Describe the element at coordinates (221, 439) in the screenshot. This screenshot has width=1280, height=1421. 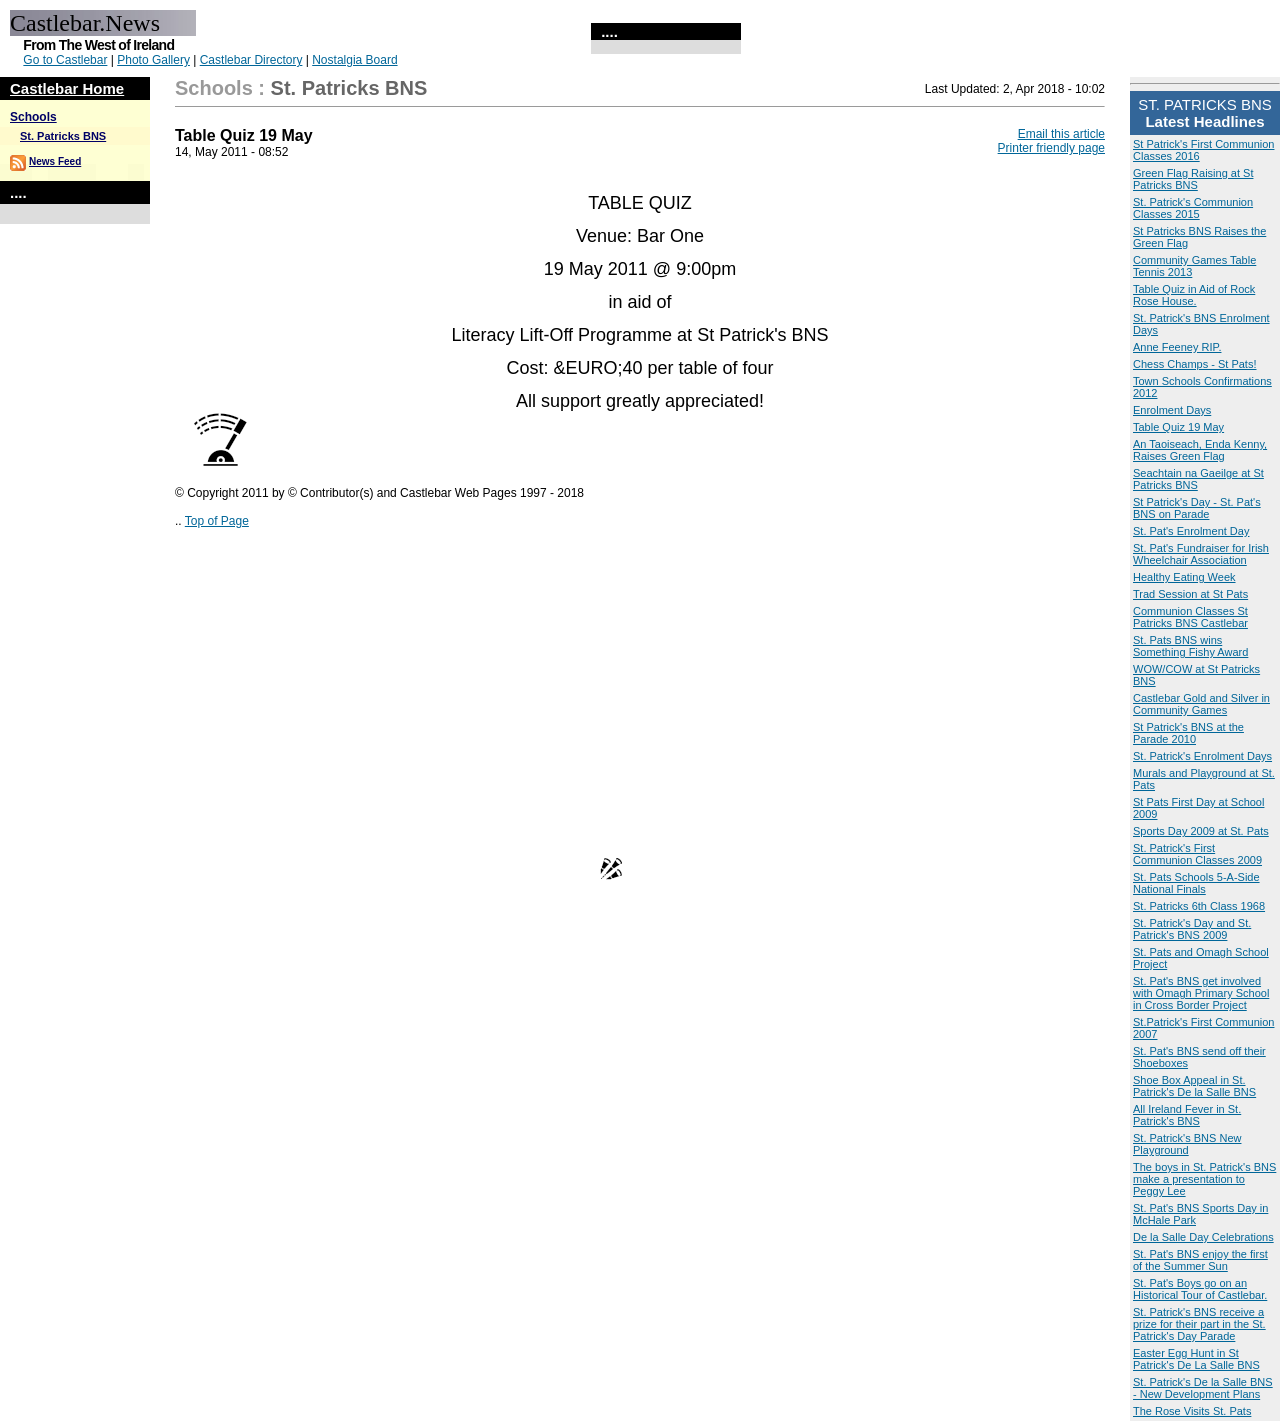
I see `toggle a game setting or control` at that location.